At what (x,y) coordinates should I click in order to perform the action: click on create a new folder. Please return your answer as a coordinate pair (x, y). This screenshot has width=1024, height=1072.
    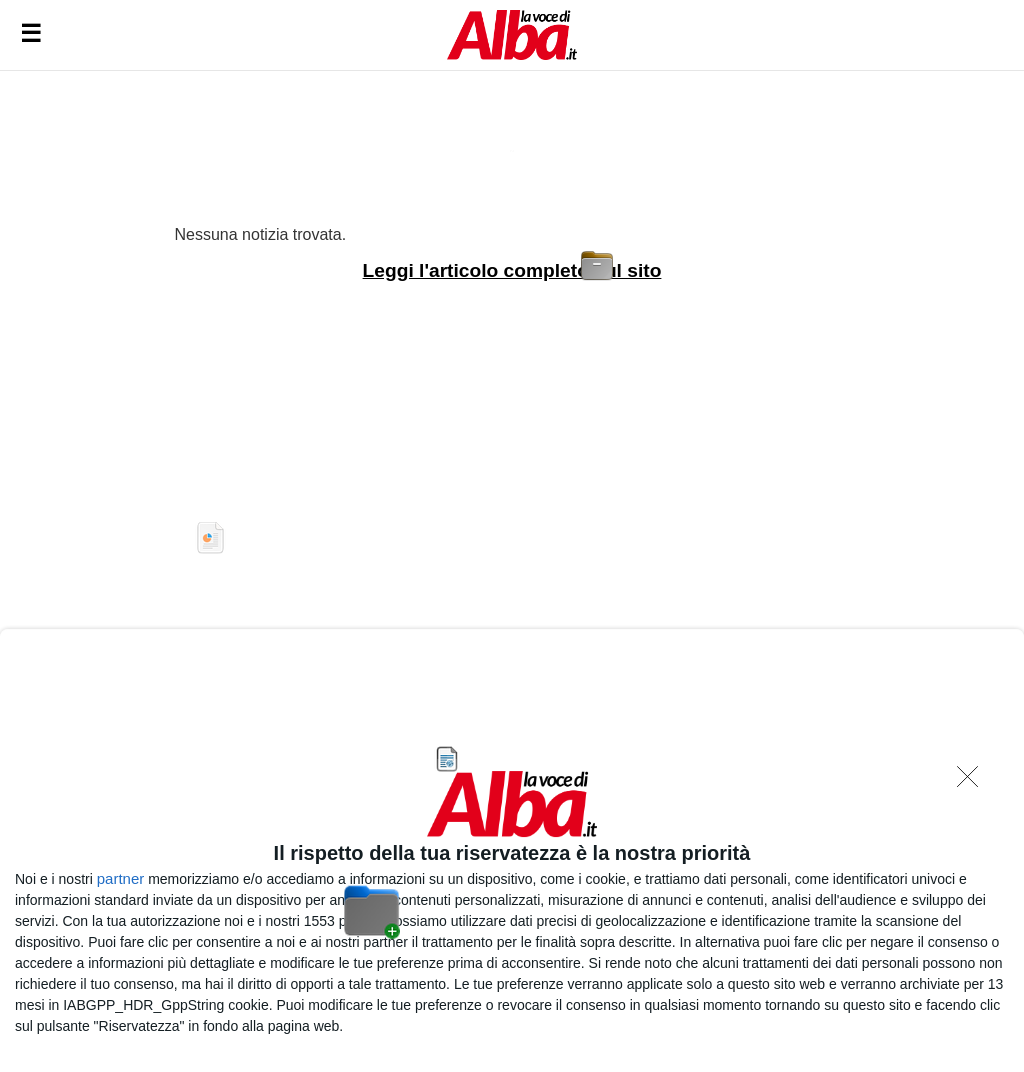
    Looking at the image, I should click on (371, 910).